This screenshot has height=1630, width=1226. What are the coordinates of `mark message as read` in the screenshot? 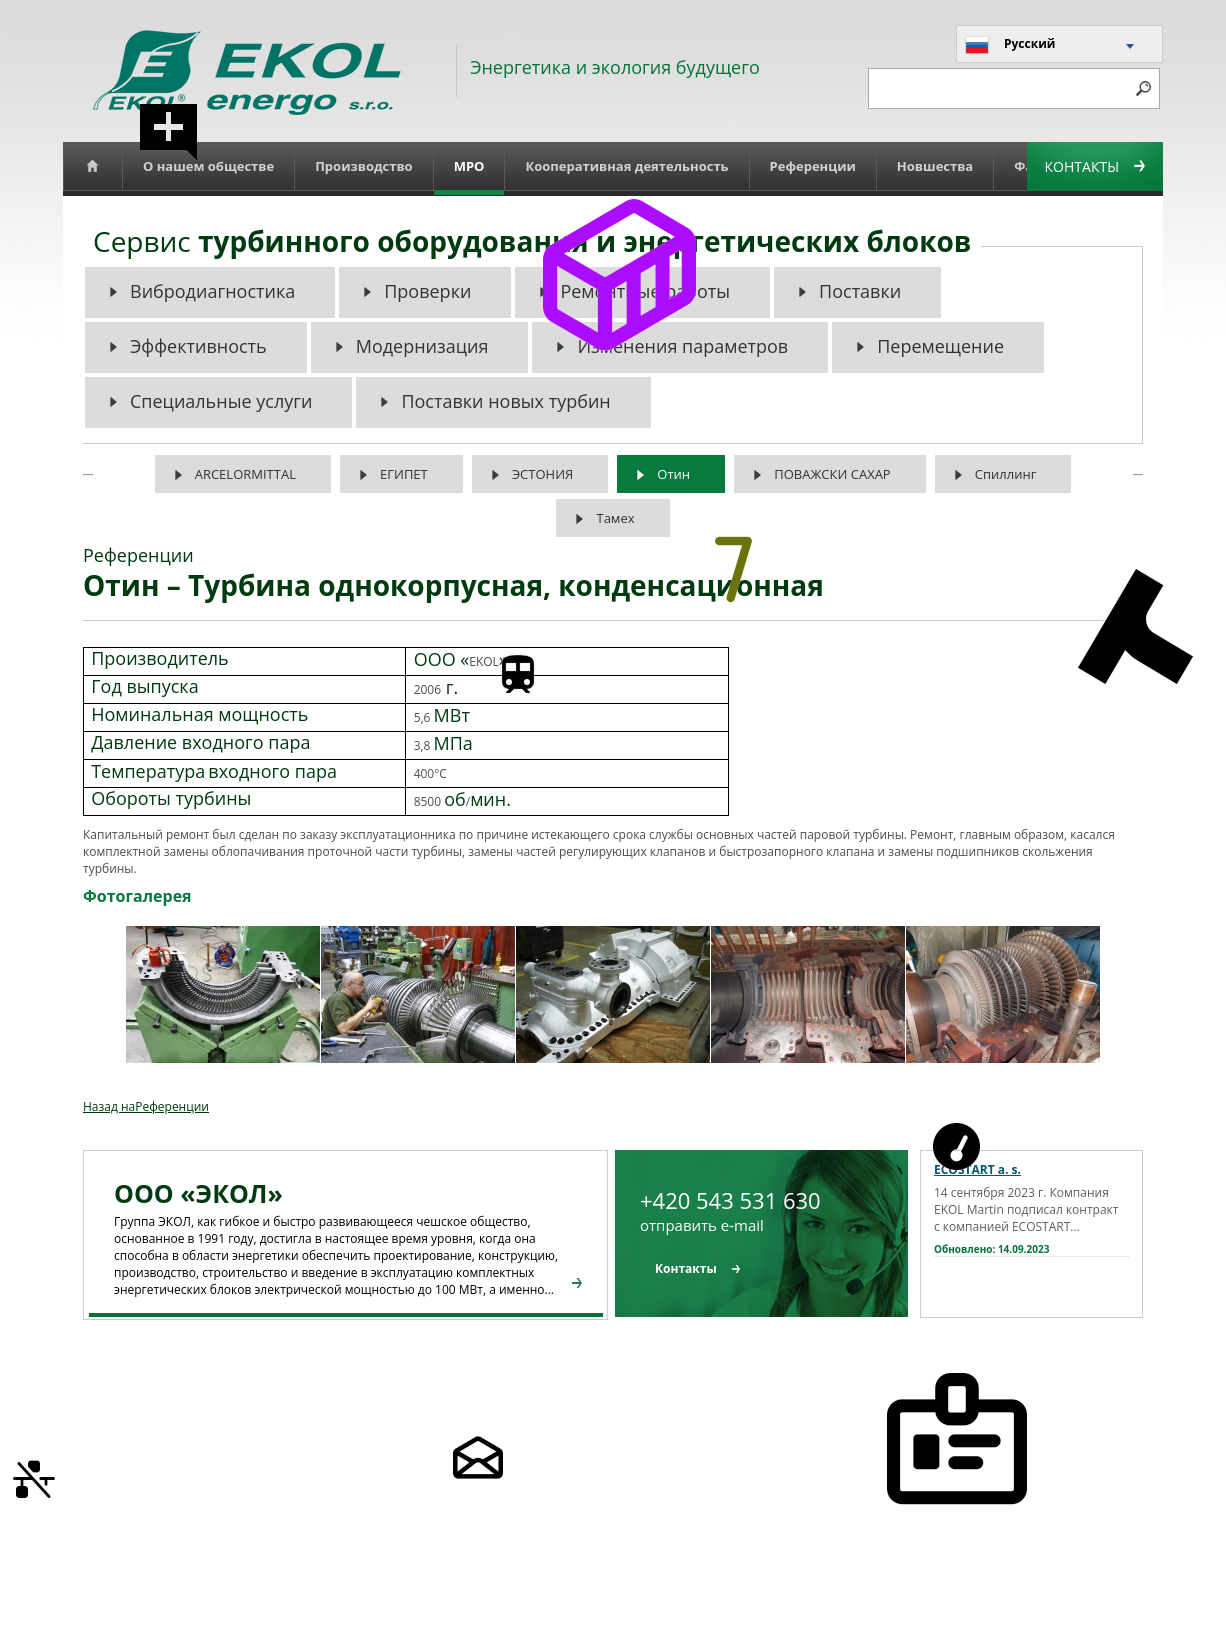 It's located at (478, 1460).